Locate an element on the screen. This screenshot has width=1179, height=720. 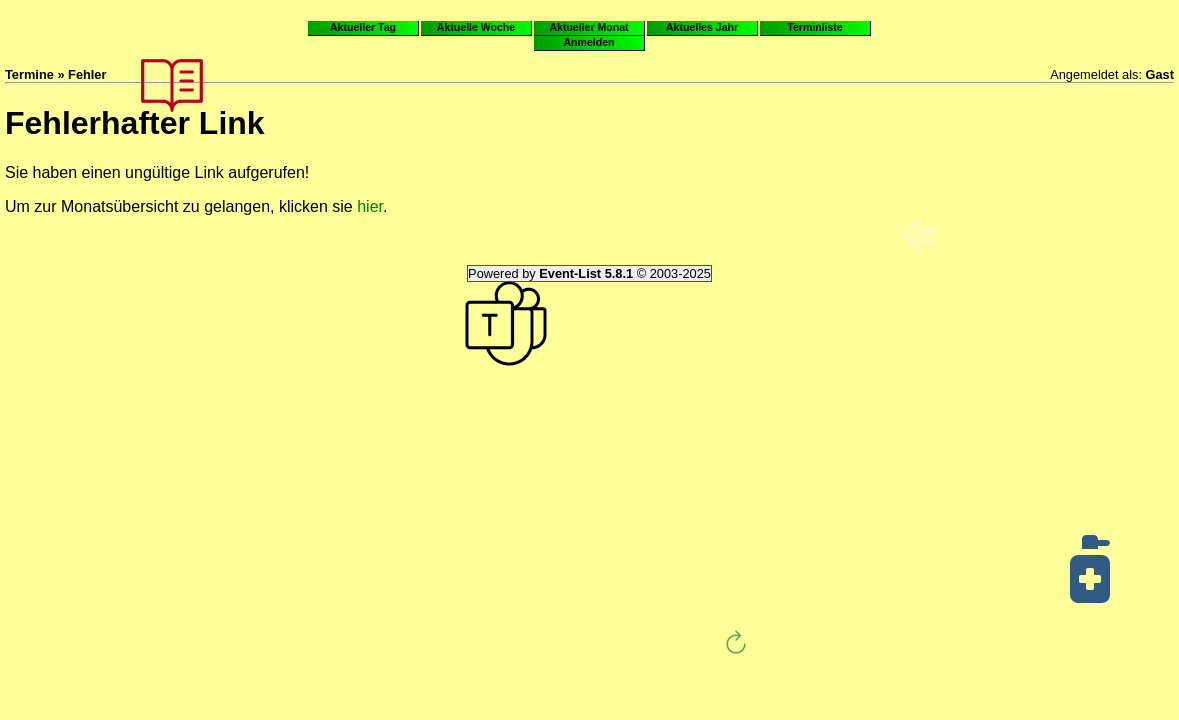
refresh or reload the current page is located at coordinates (736, 642).